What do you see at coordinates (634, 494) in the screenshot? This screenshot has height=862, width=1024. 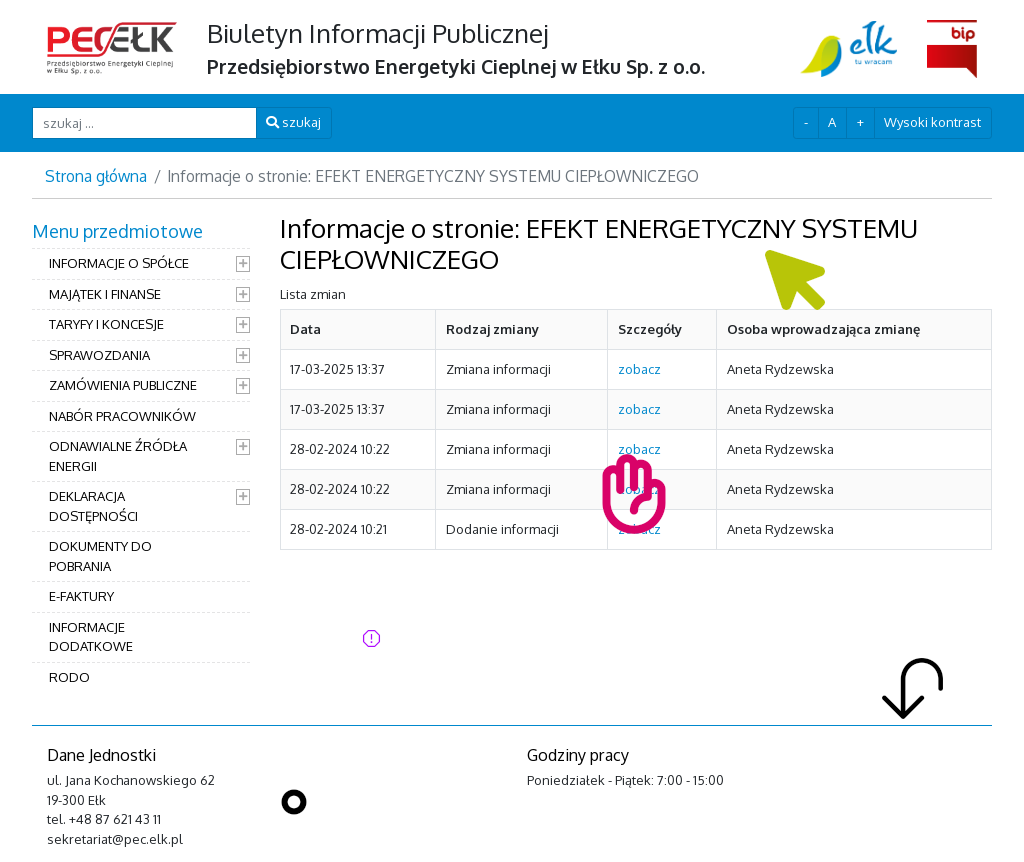 I see `stop or pause an action` at bounding box center [634, 494].